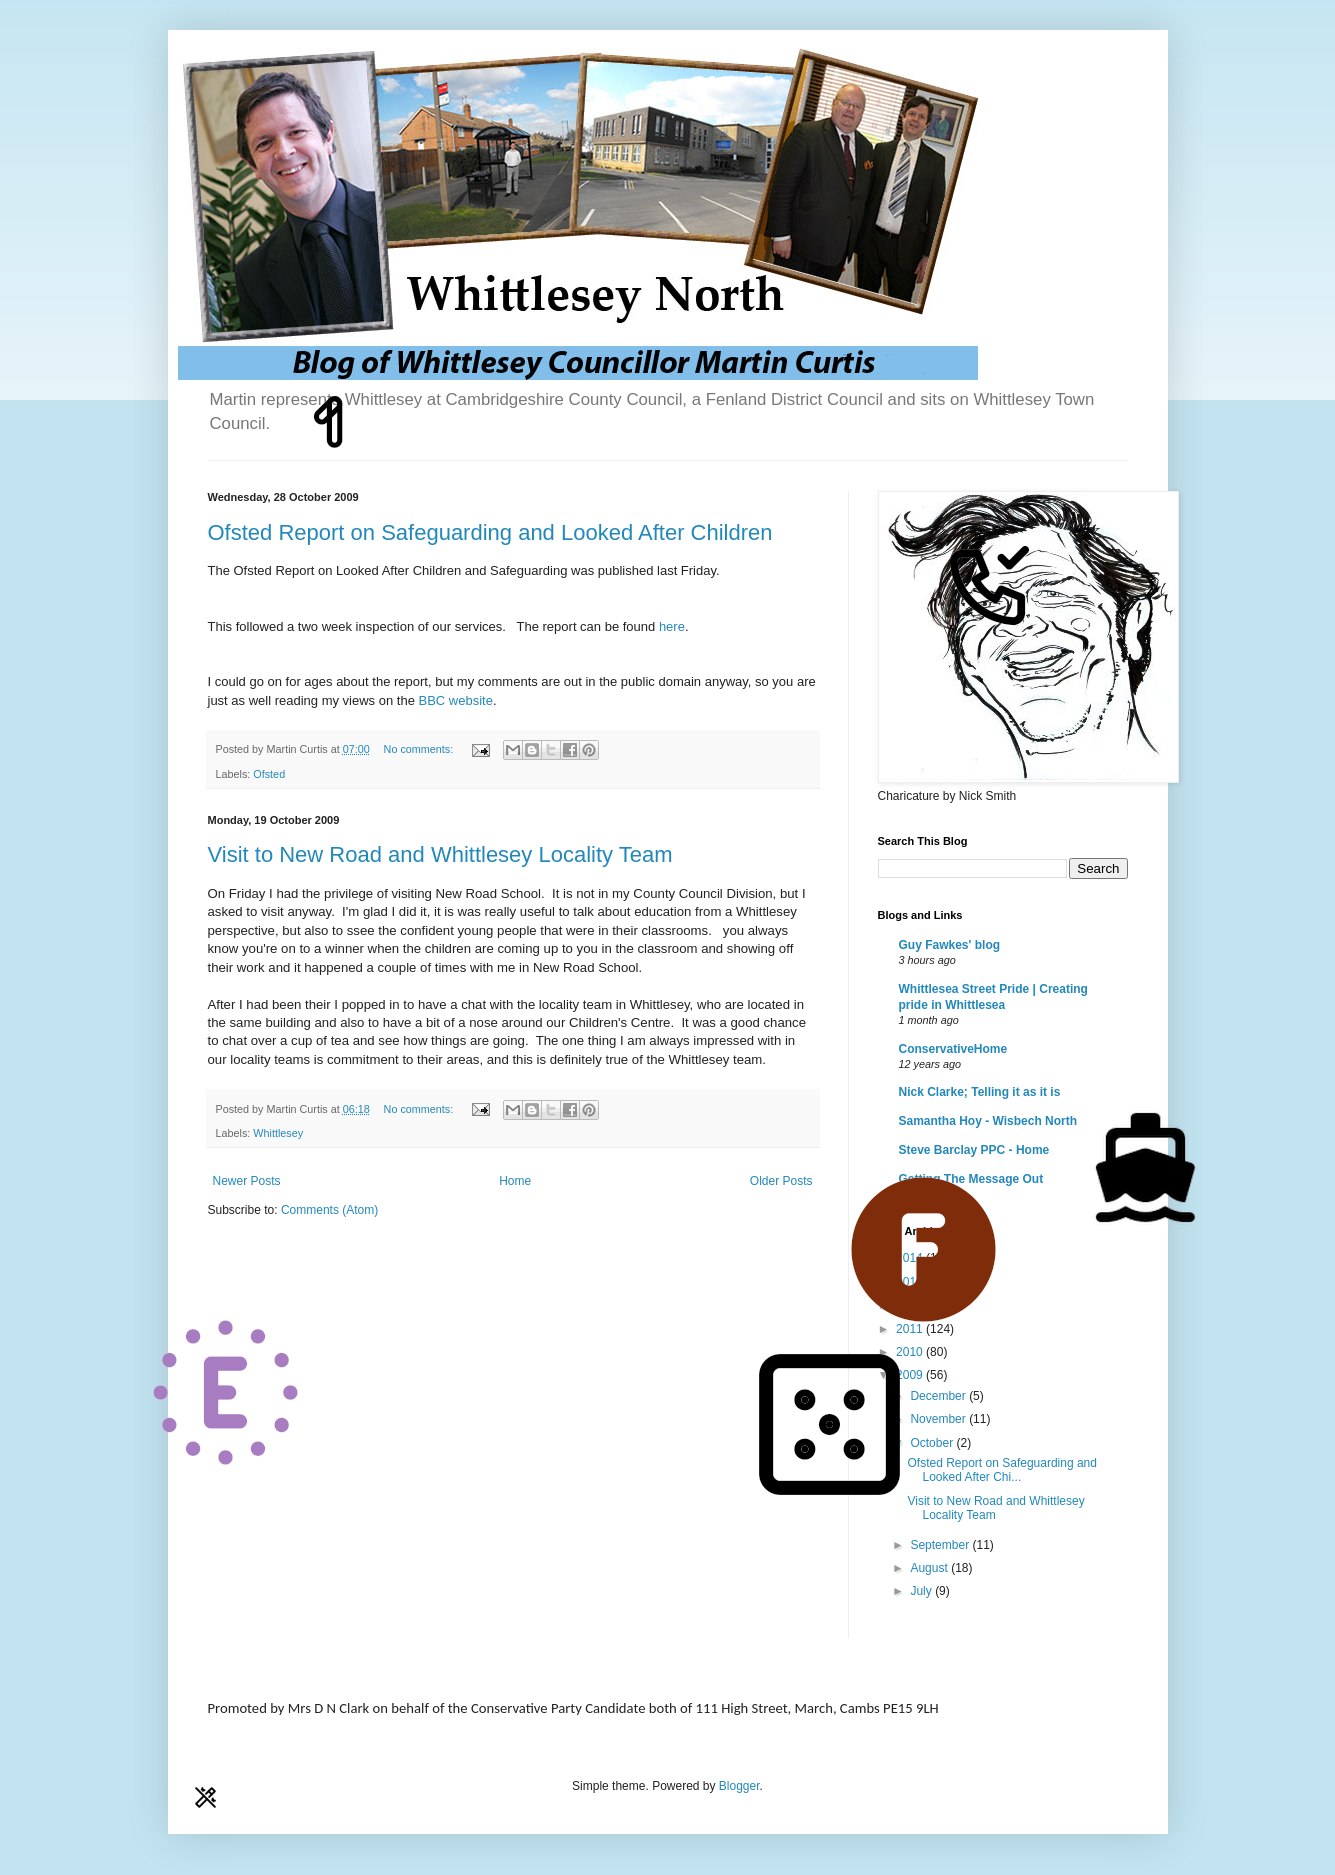 Image resolution: width=1335 pixels, height=1875 pixels. What do you see at coordinates (989, 585) in the screenshot?
I see `call completed successfully` at bounding box center [989, 585].